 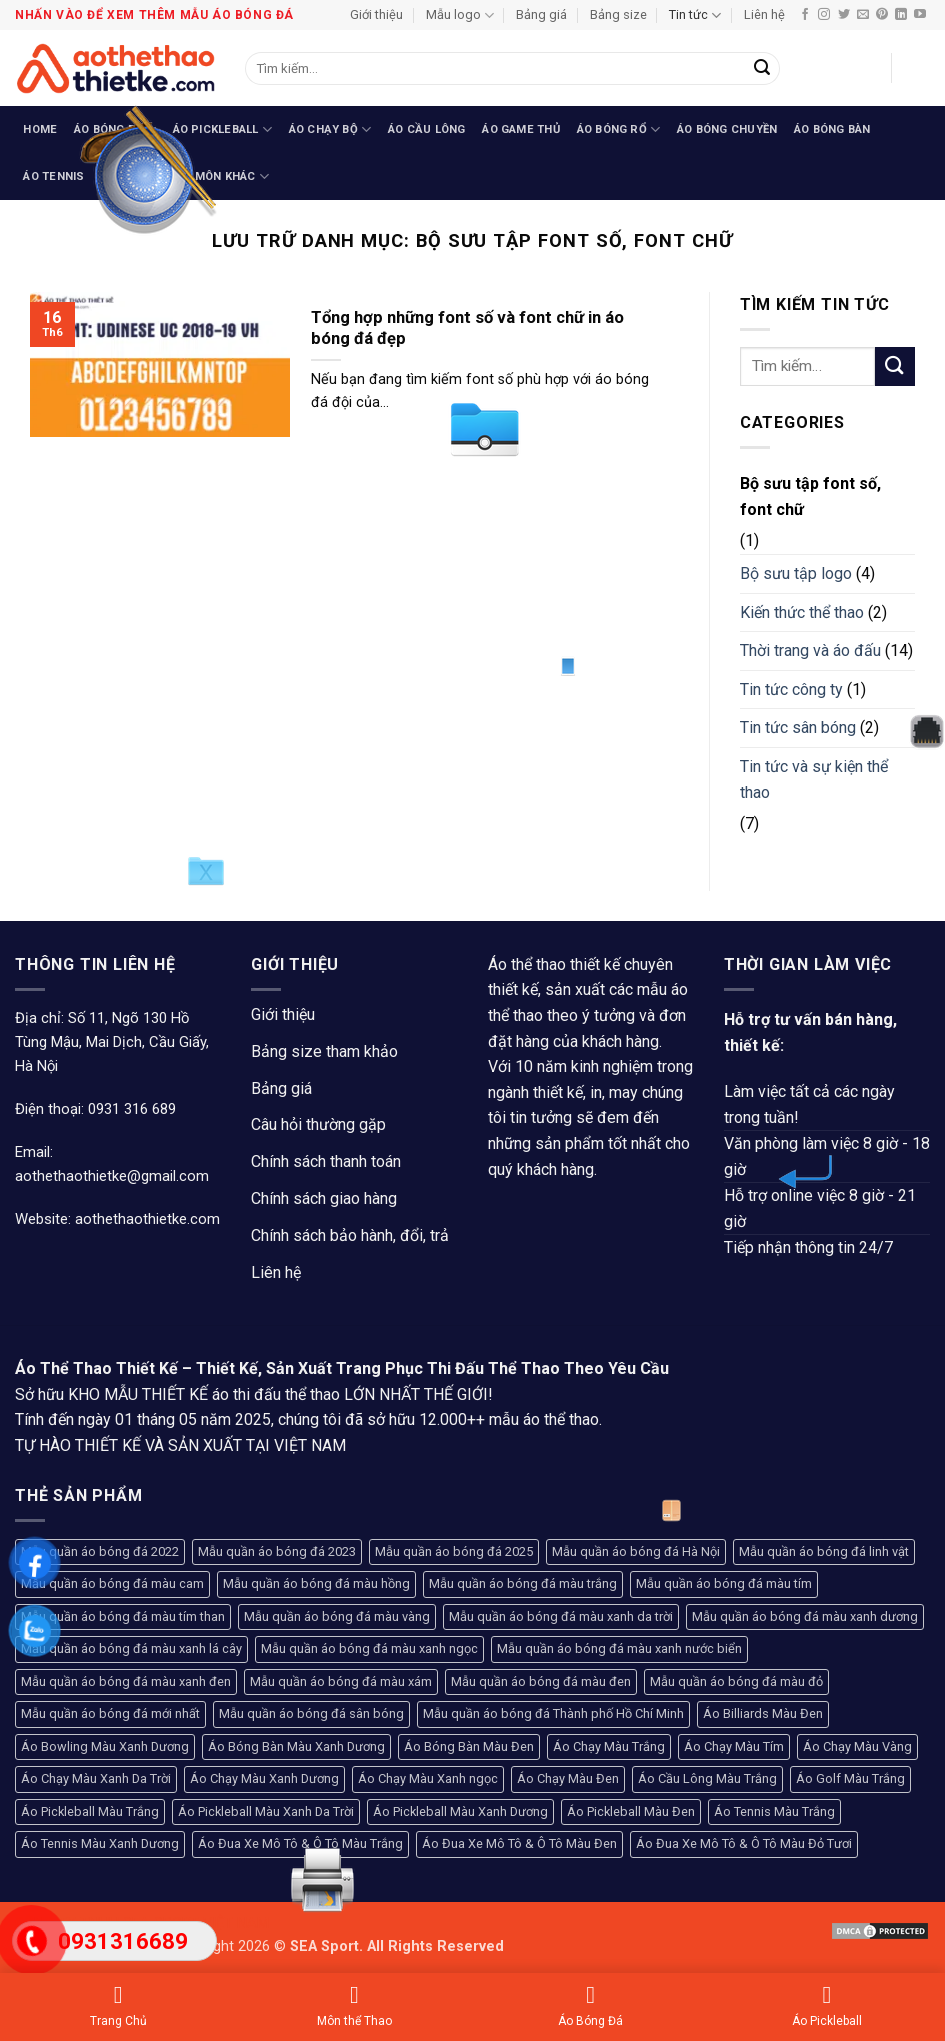 I want to click on configure DSL network connection settings, so click(x=927, y=732).